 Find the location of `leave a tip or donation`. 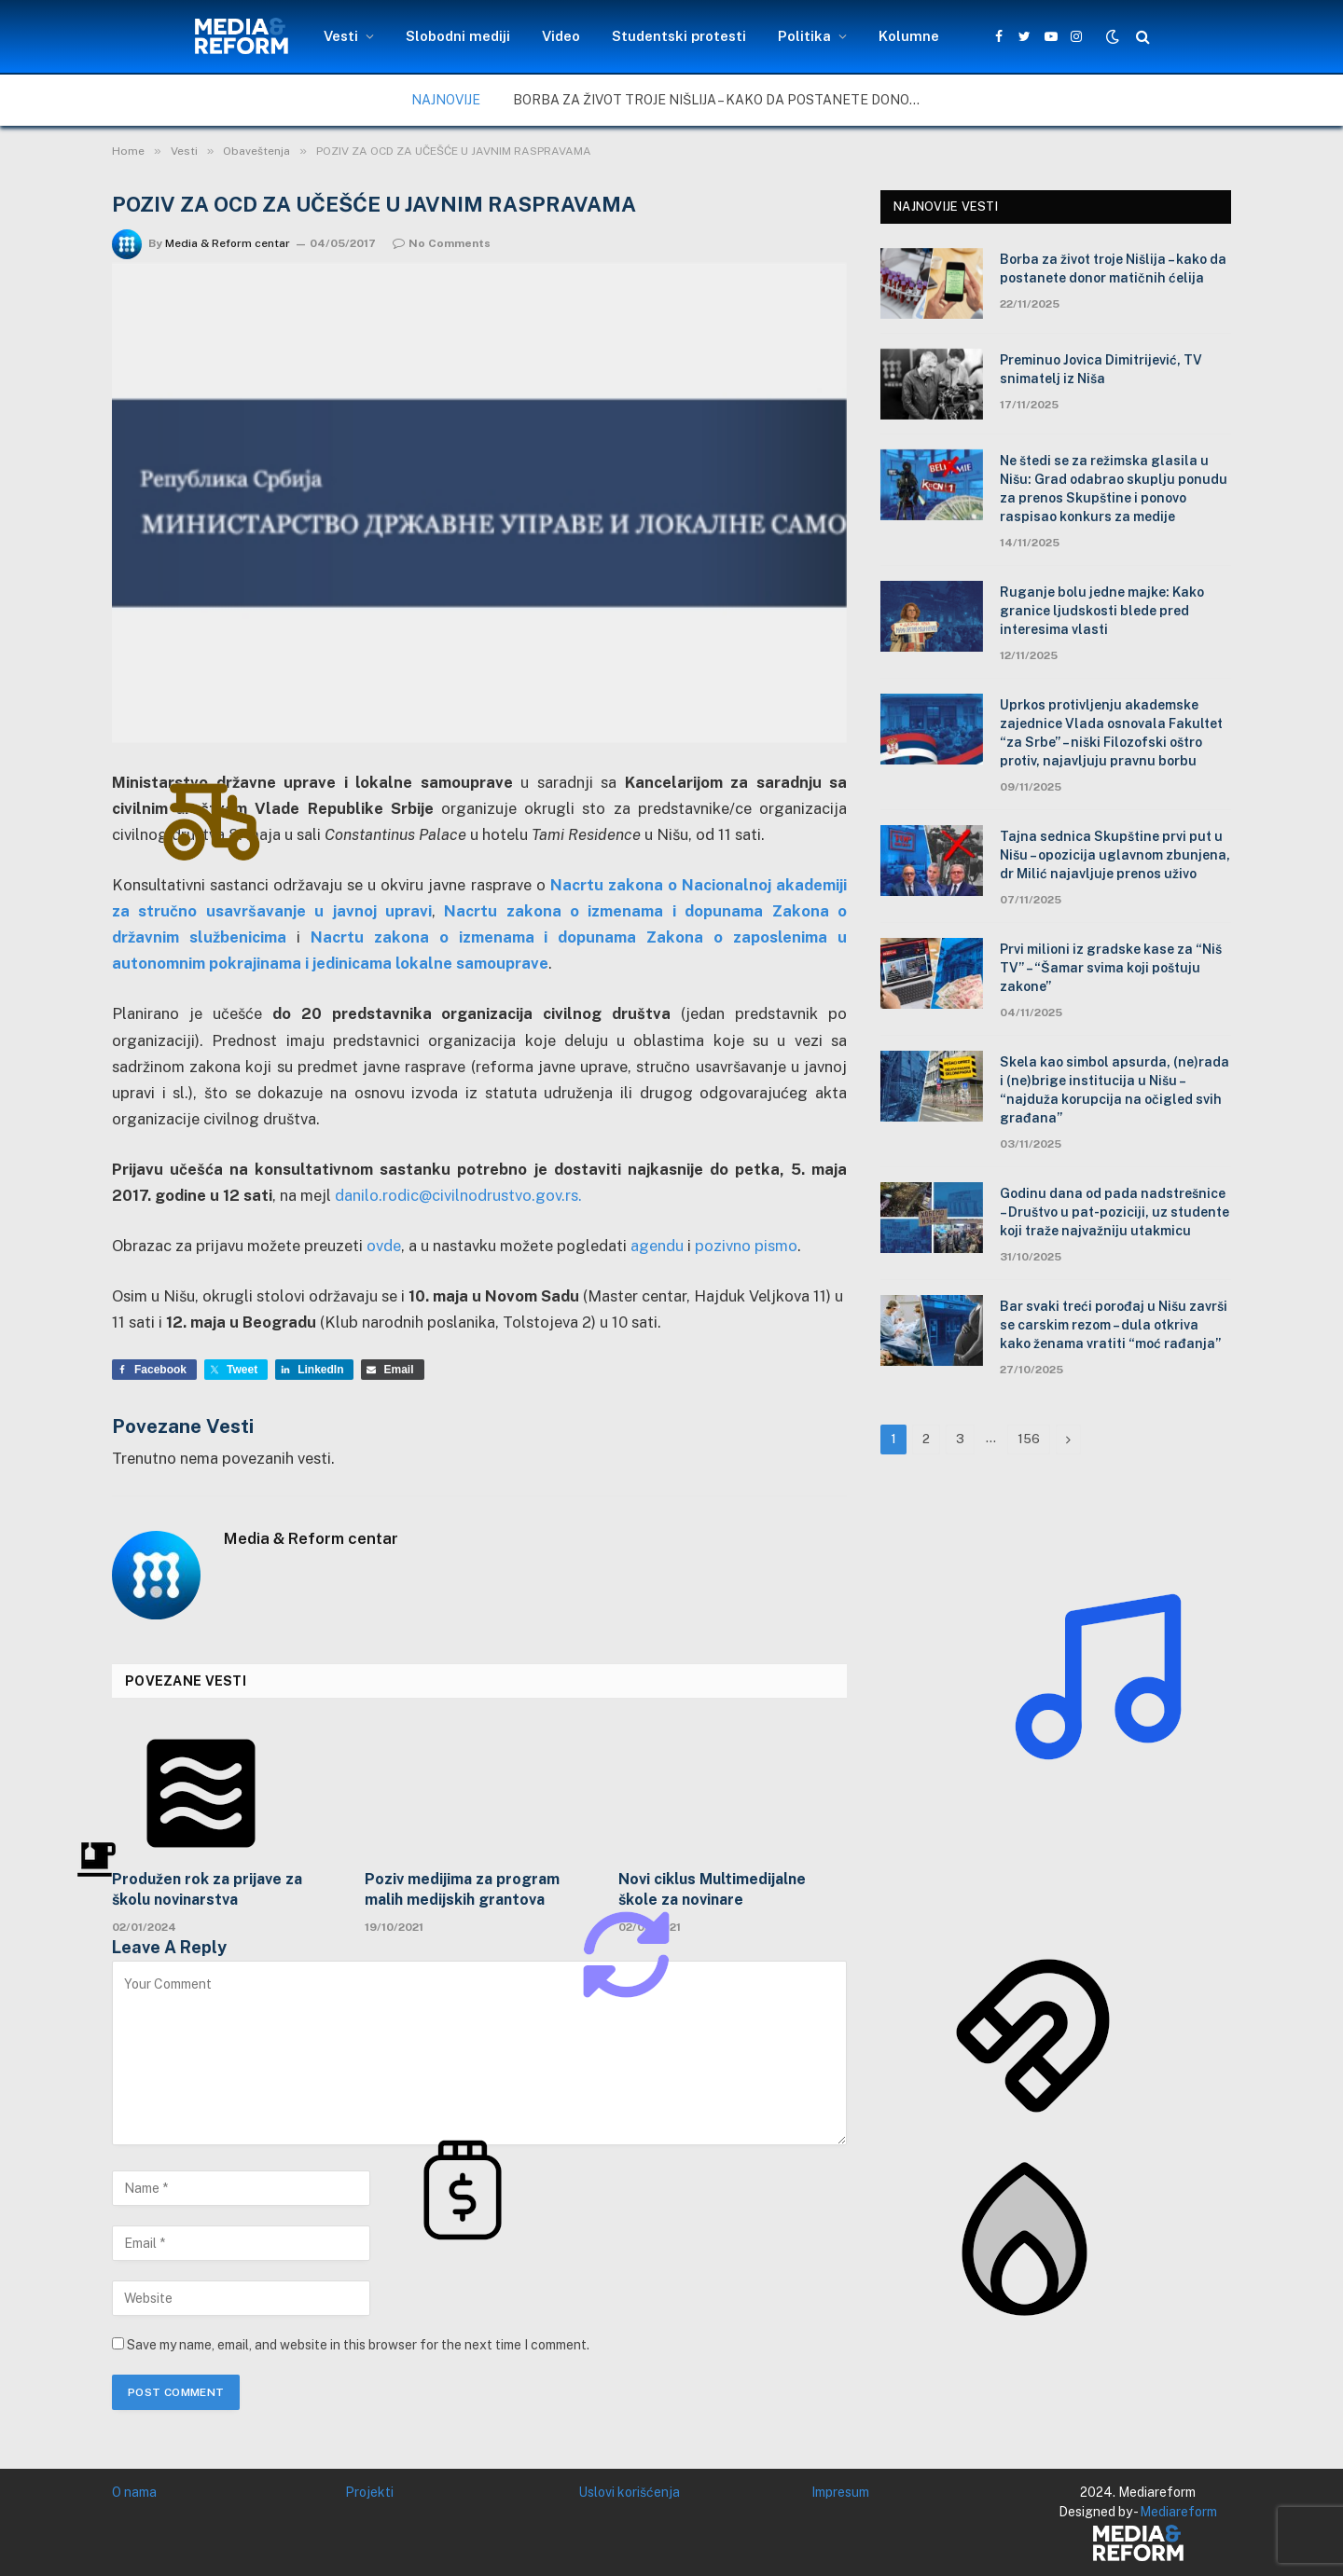

leave a tip or donation is located at coordinates (463, 2190).